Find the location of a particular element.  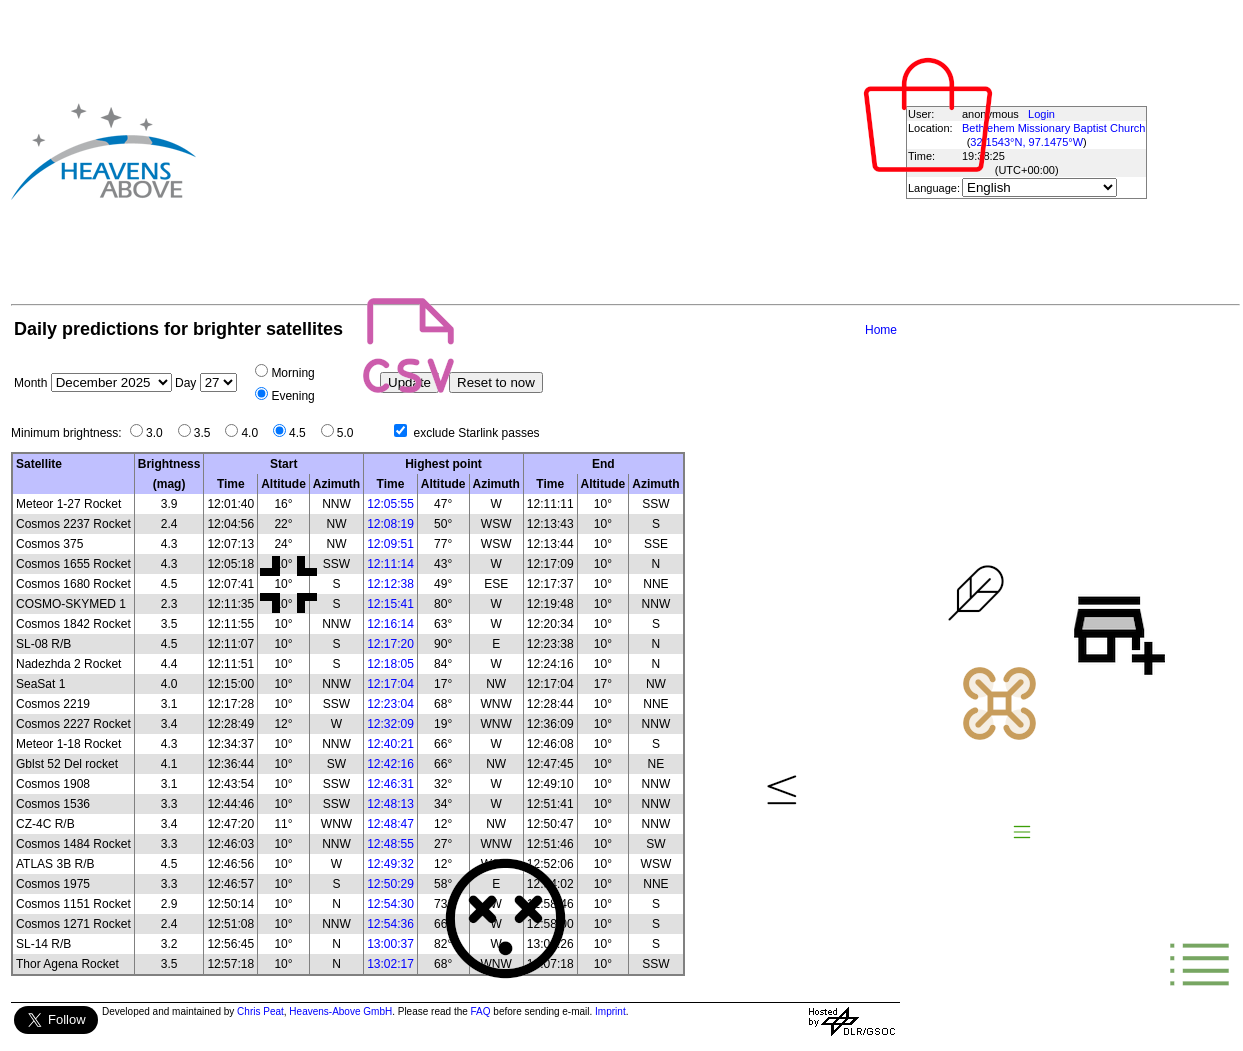

access drone controls is located at coordinates (999, 703).